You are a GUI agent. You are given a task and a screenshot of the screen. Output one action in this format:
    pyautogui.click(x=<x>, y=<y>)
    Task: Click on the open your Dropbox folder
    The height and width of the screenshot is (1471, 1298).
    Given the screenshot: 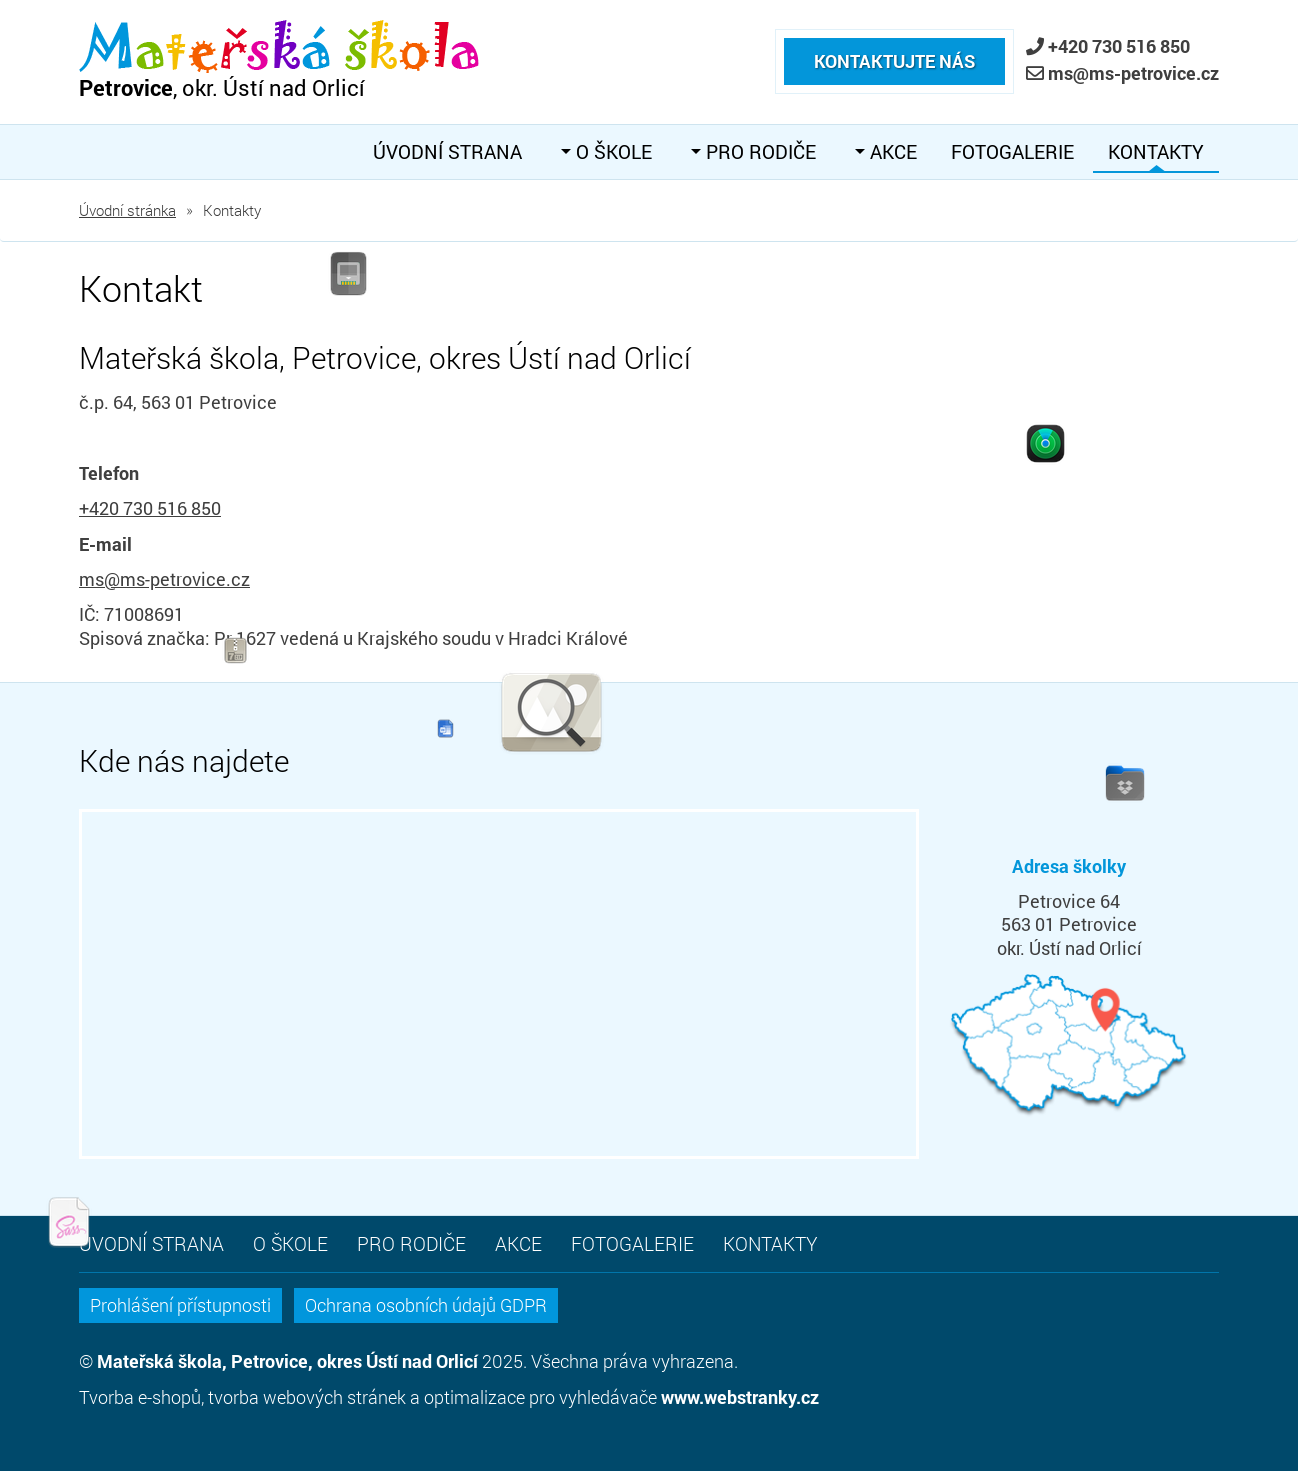 What is the action you would take?
    pyautogui.click(x=1125, y=783)
    